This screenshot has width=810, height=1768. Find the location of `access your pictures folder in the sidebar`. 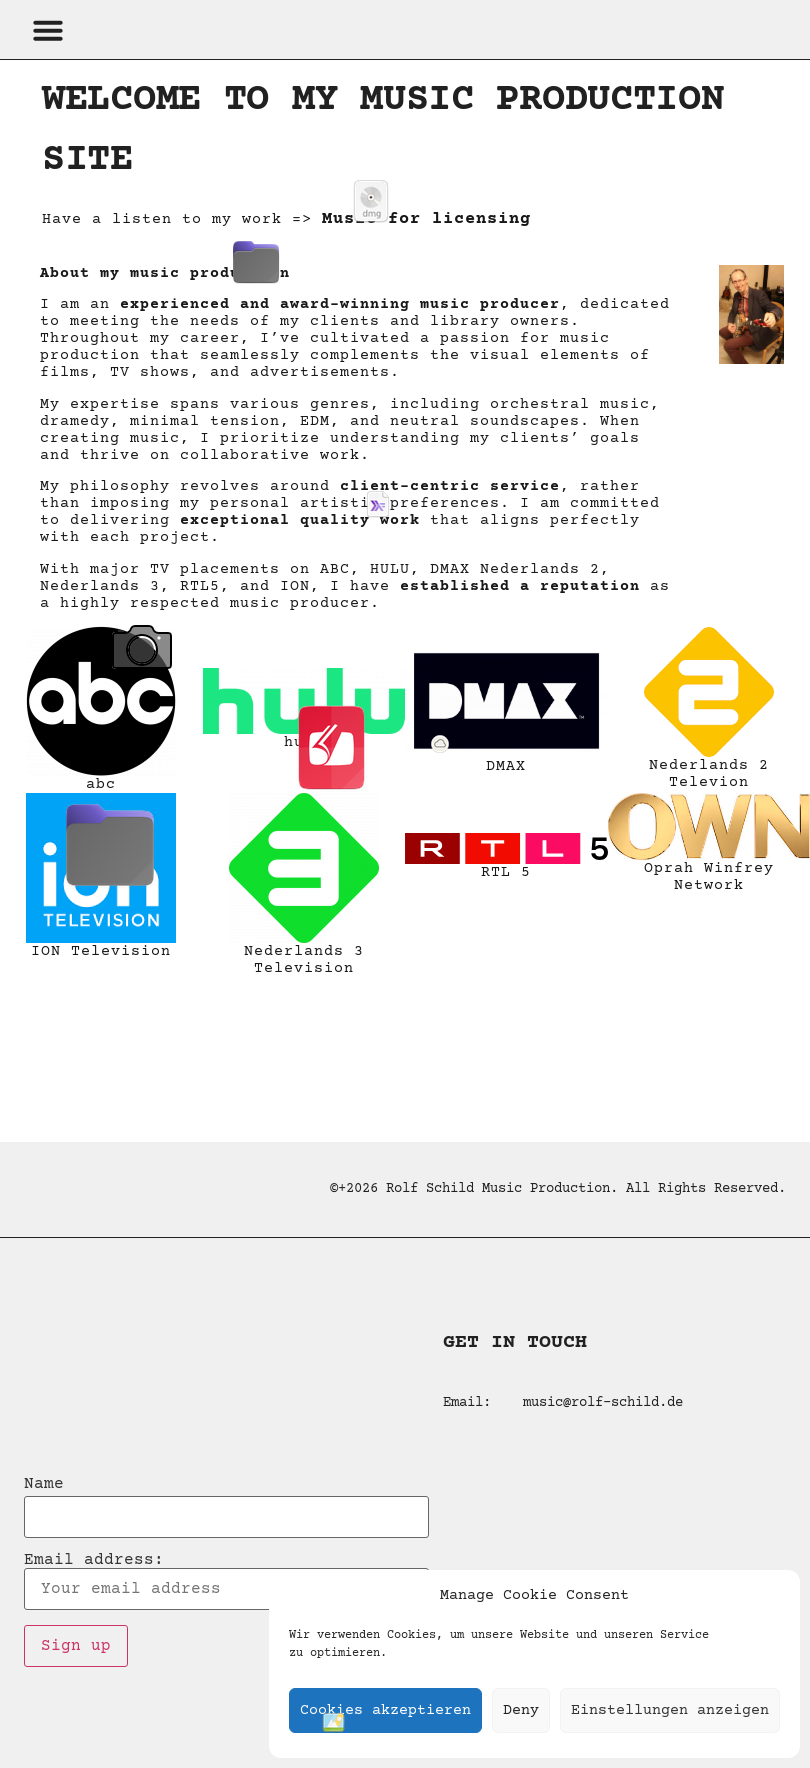

access your pictures folder in the sidebar is located at coordinates (142, 647).